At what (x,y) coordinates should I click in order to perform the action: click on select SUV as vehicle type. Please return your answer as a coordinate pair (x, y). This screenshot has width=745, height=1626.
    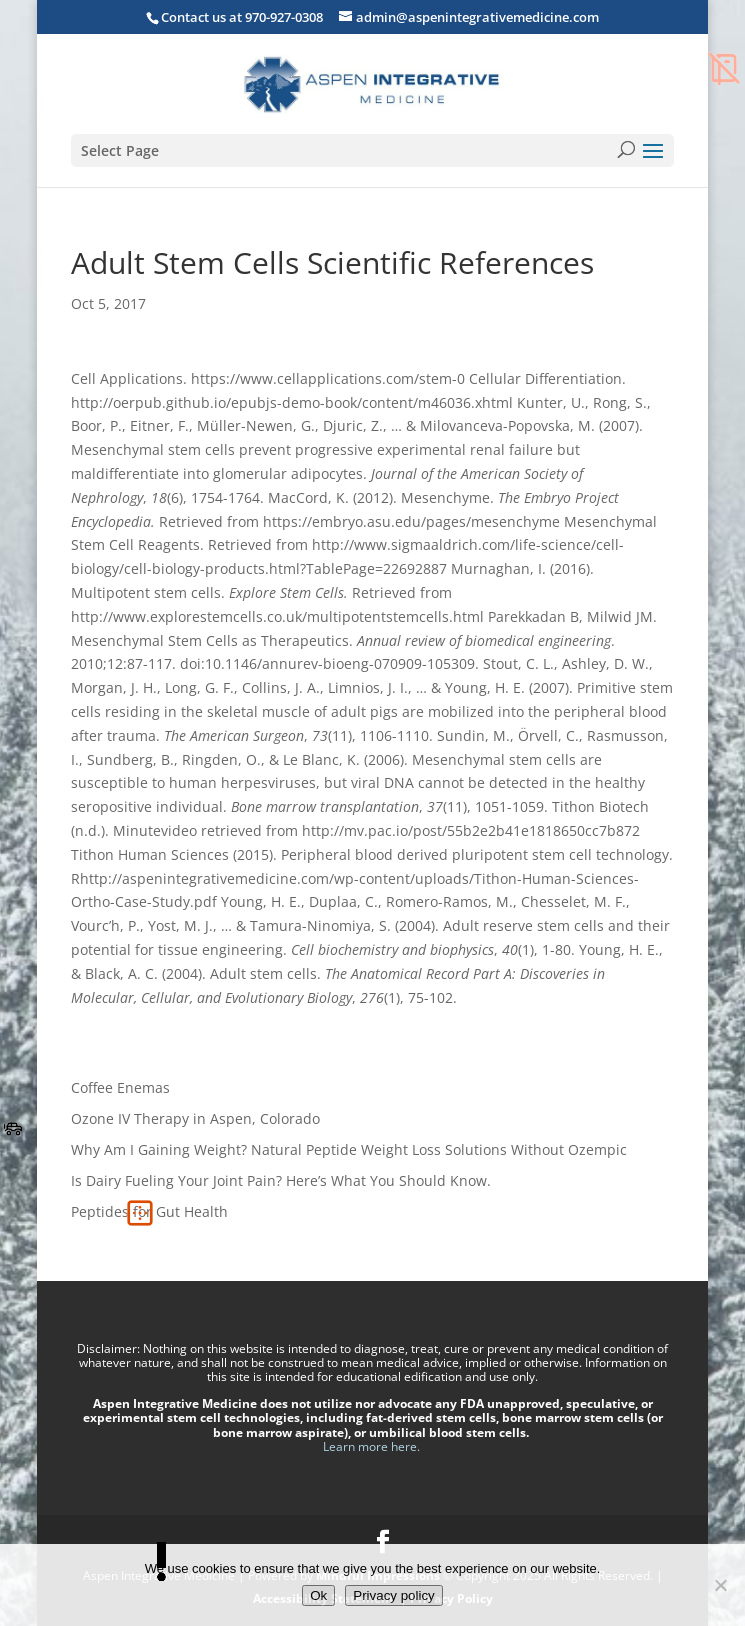
    Looking at the image, I should click on (13, 1129).